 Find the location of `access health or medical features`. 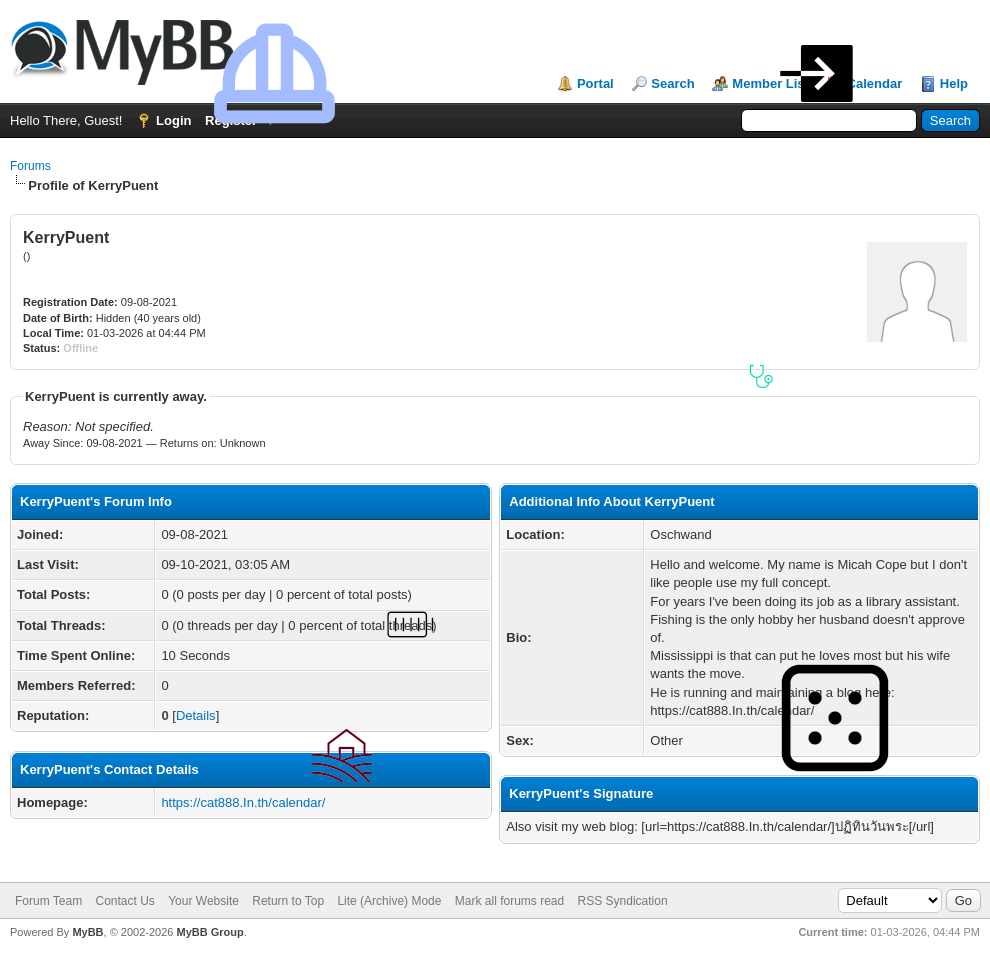

access health or medical features is located at coordinates (759, 375).